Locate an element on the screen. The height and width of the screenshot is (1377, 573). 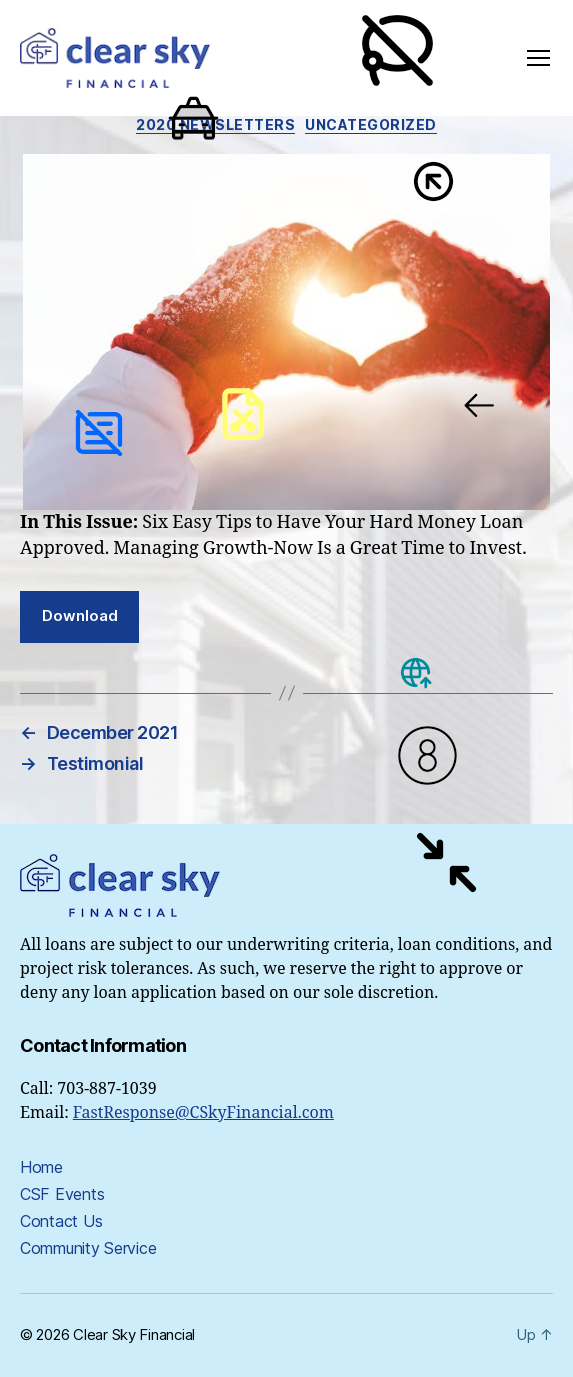
upload to the web or cloud is located at coordinates (415, 672).